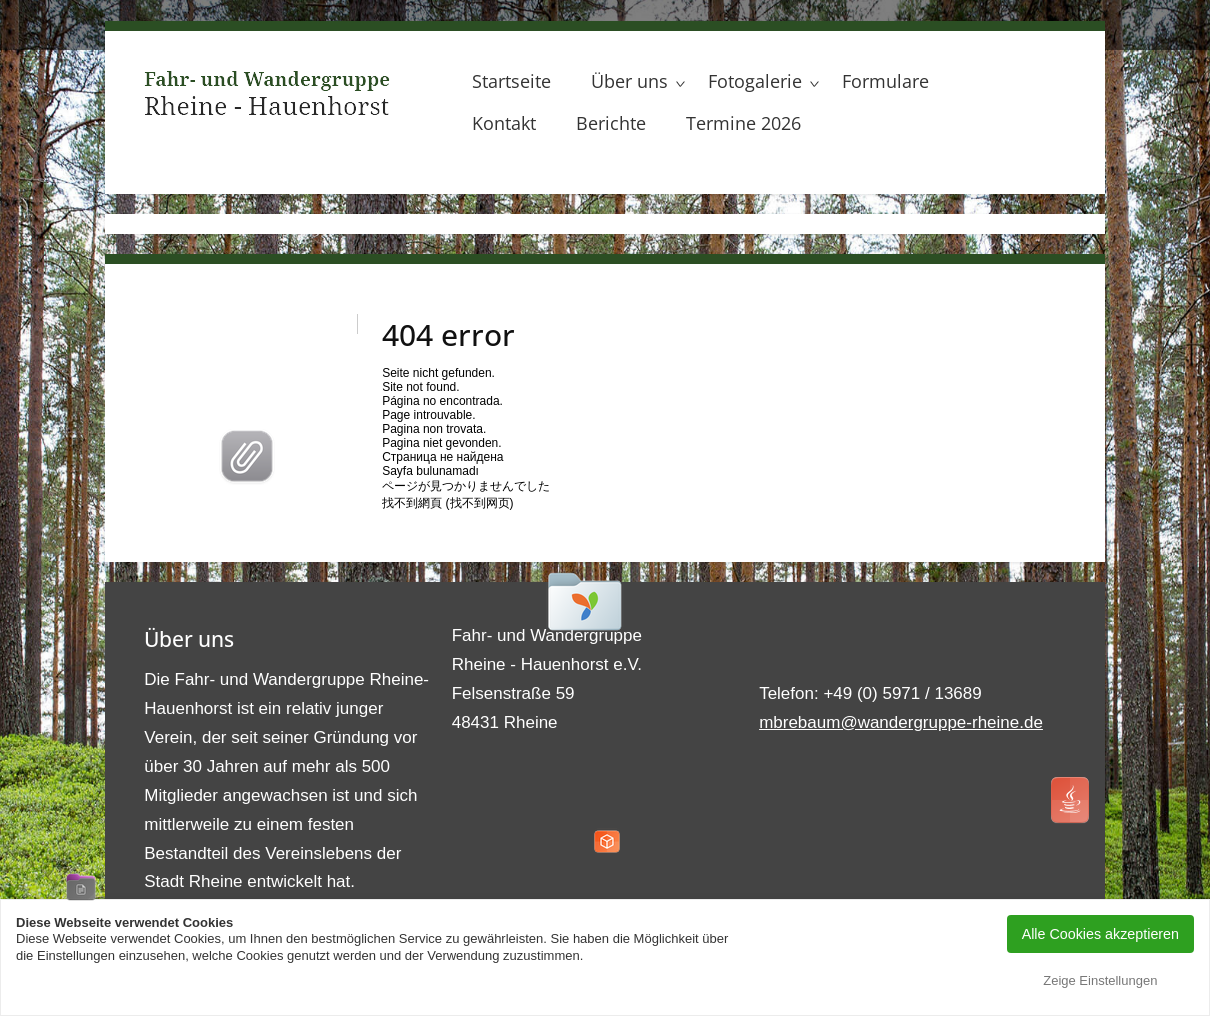 This screenshot has width=1210, height=1016. Describe the element at coordinates (607, 841) in the screenshot. I see `open a 3D model file in STL format` at that location.